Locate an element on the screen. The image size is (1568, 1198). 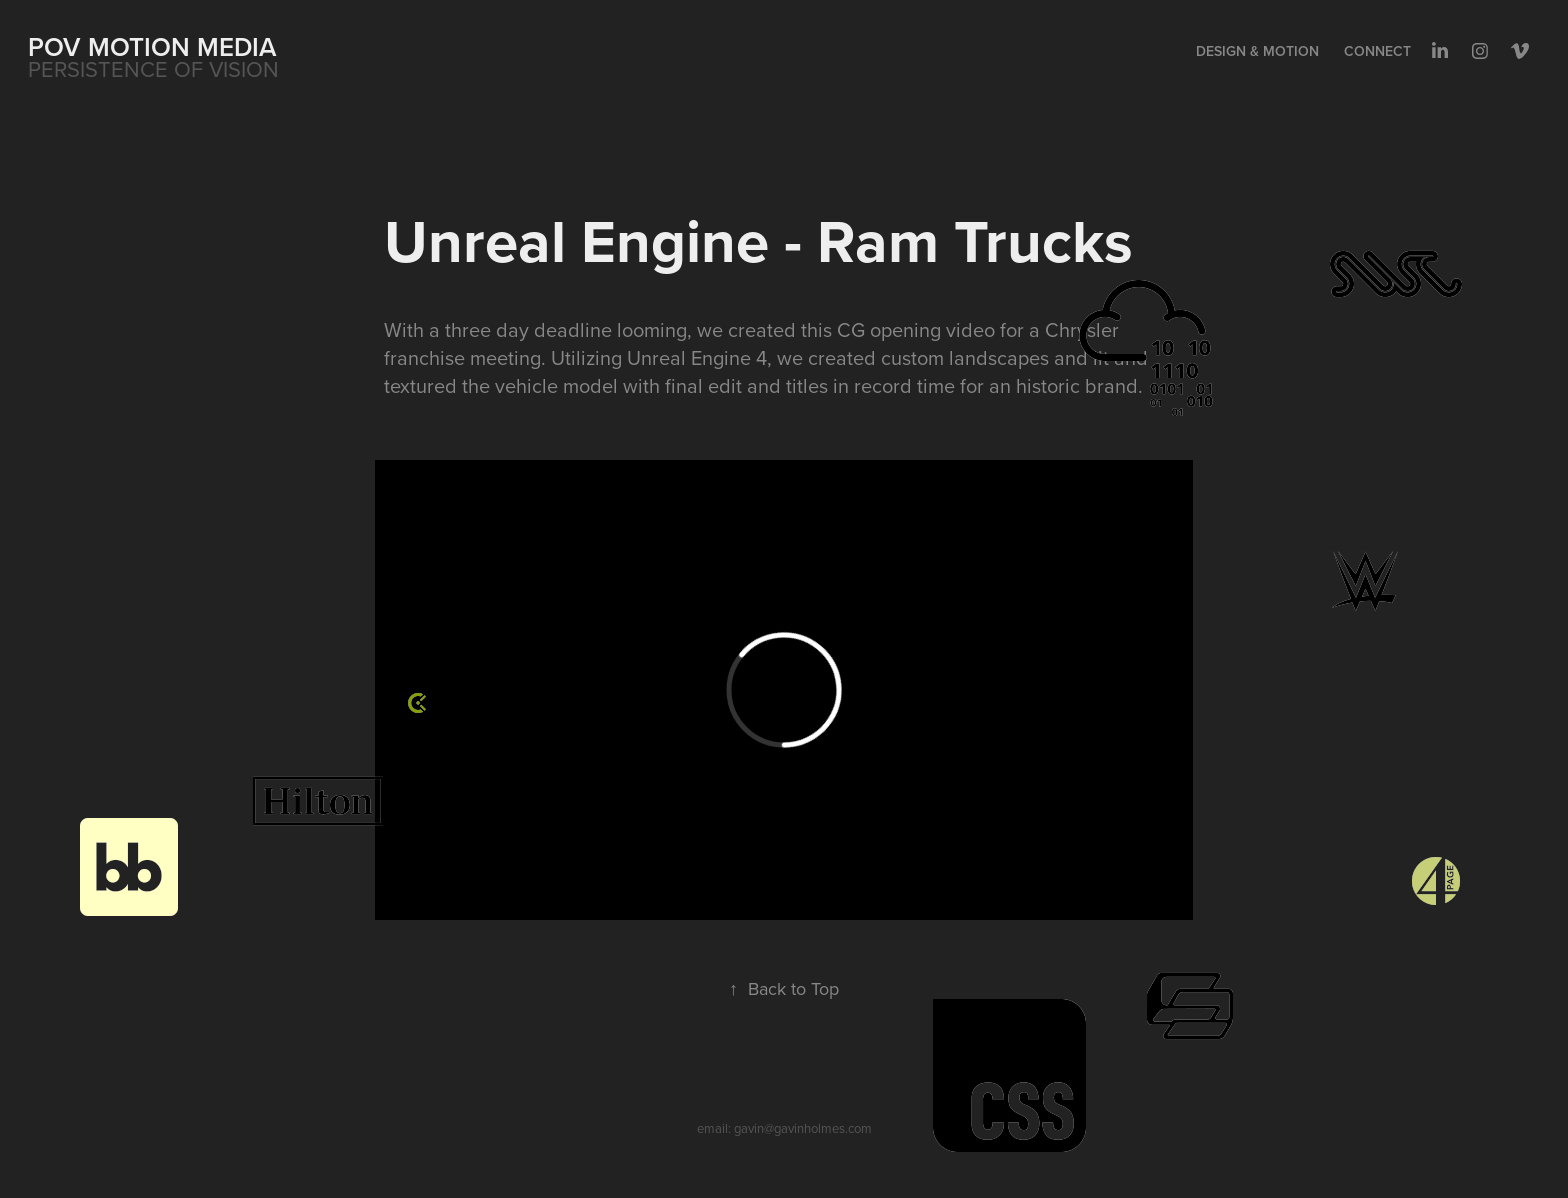
visit the SWC (Speedy Web Compiler) website or documentation is located at coordinates (1396, 274).